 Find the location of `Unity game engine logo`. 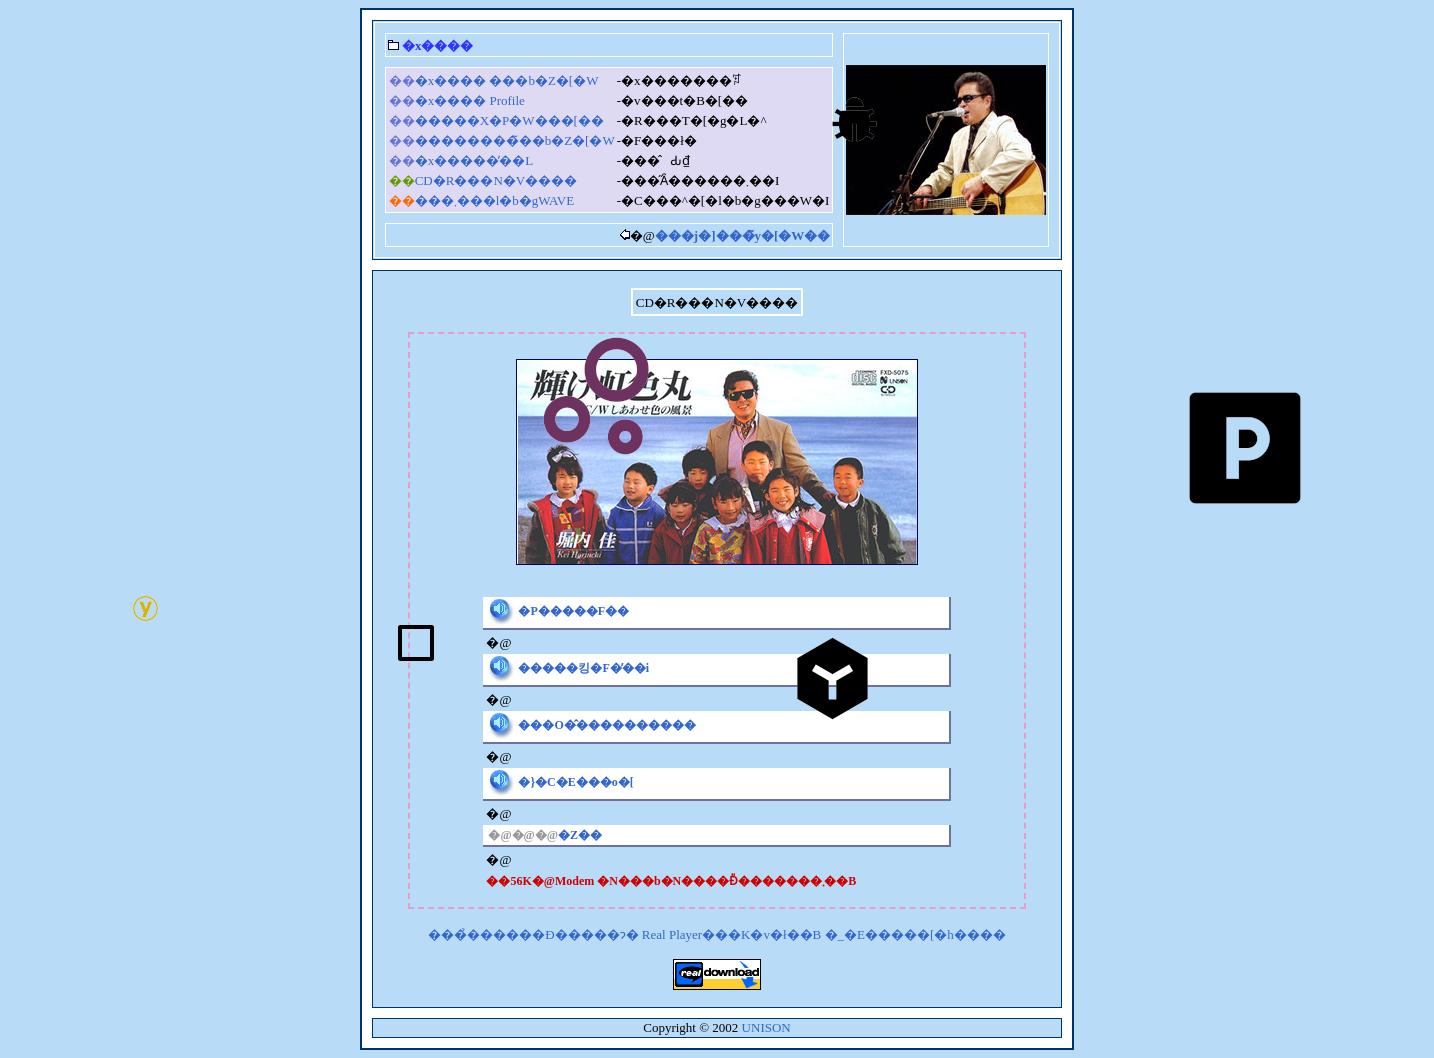

Unity game engine logo is located at coordinates (832, 678).